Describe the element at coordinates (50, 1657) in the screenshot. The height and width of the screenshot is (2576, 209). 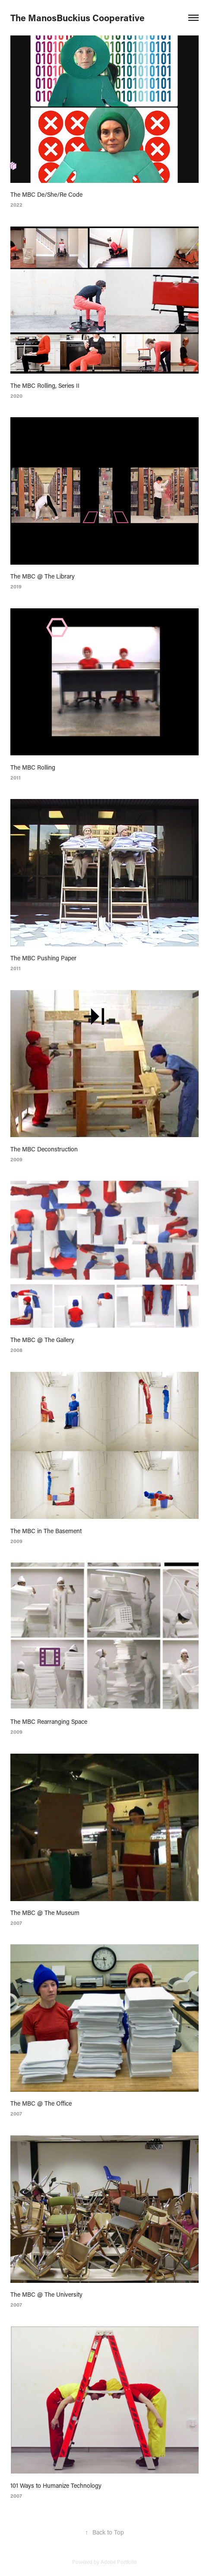
I see `access video or film content` at that location.